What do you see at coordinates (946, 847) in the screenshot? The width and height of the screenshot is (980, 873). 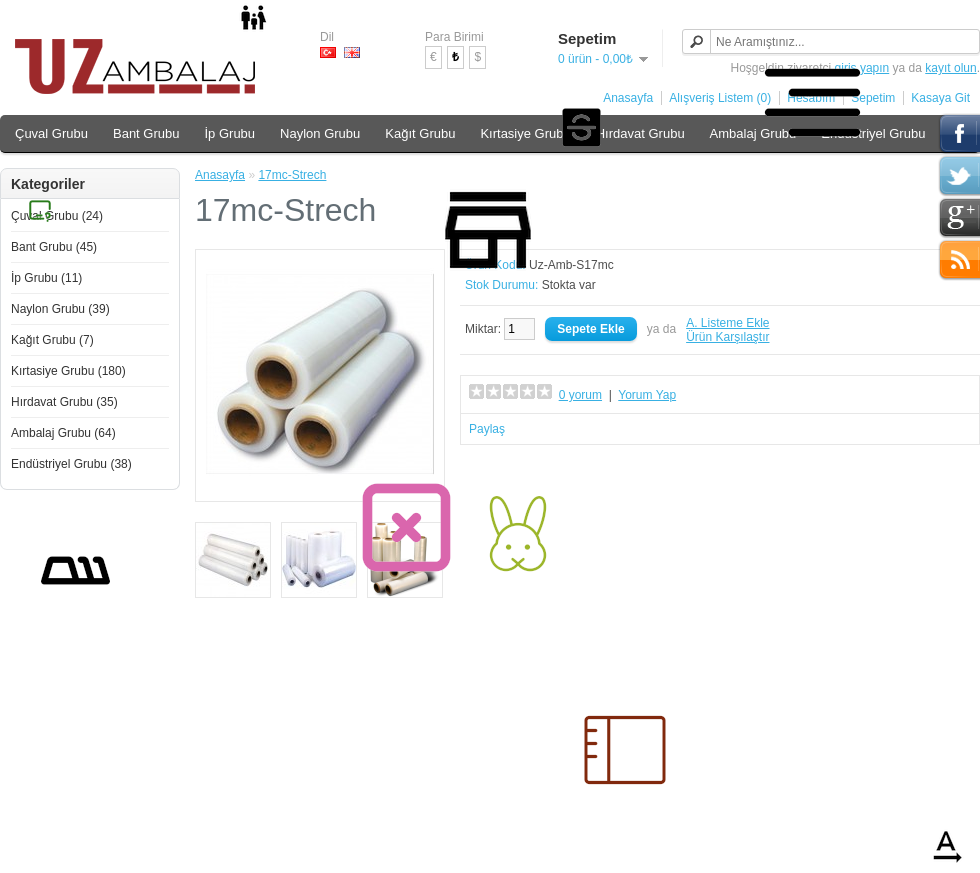 I see `set text to horizontal orientation` at bounding box center [946, 847].